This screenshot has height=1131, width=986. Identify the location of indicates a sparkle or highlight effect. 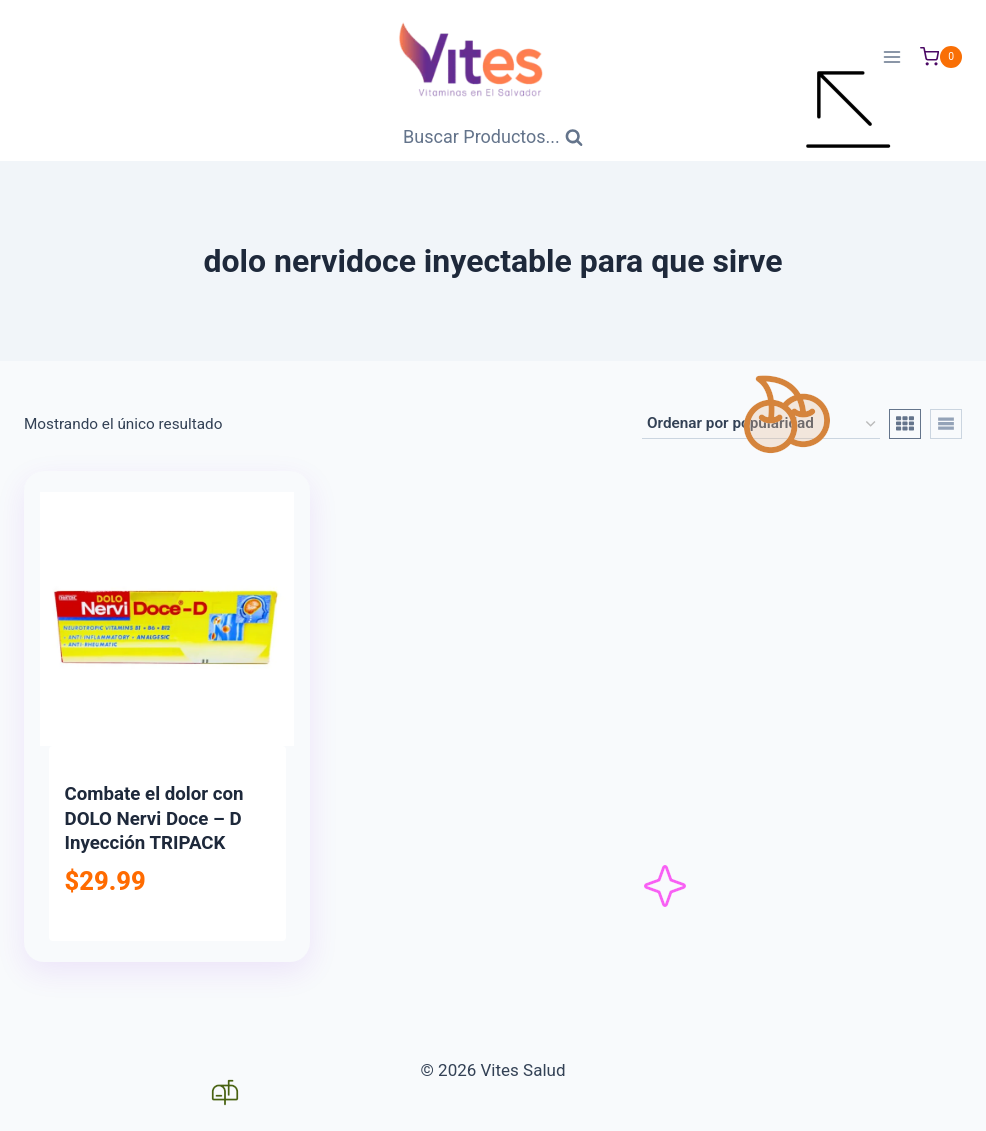
(665, 886).